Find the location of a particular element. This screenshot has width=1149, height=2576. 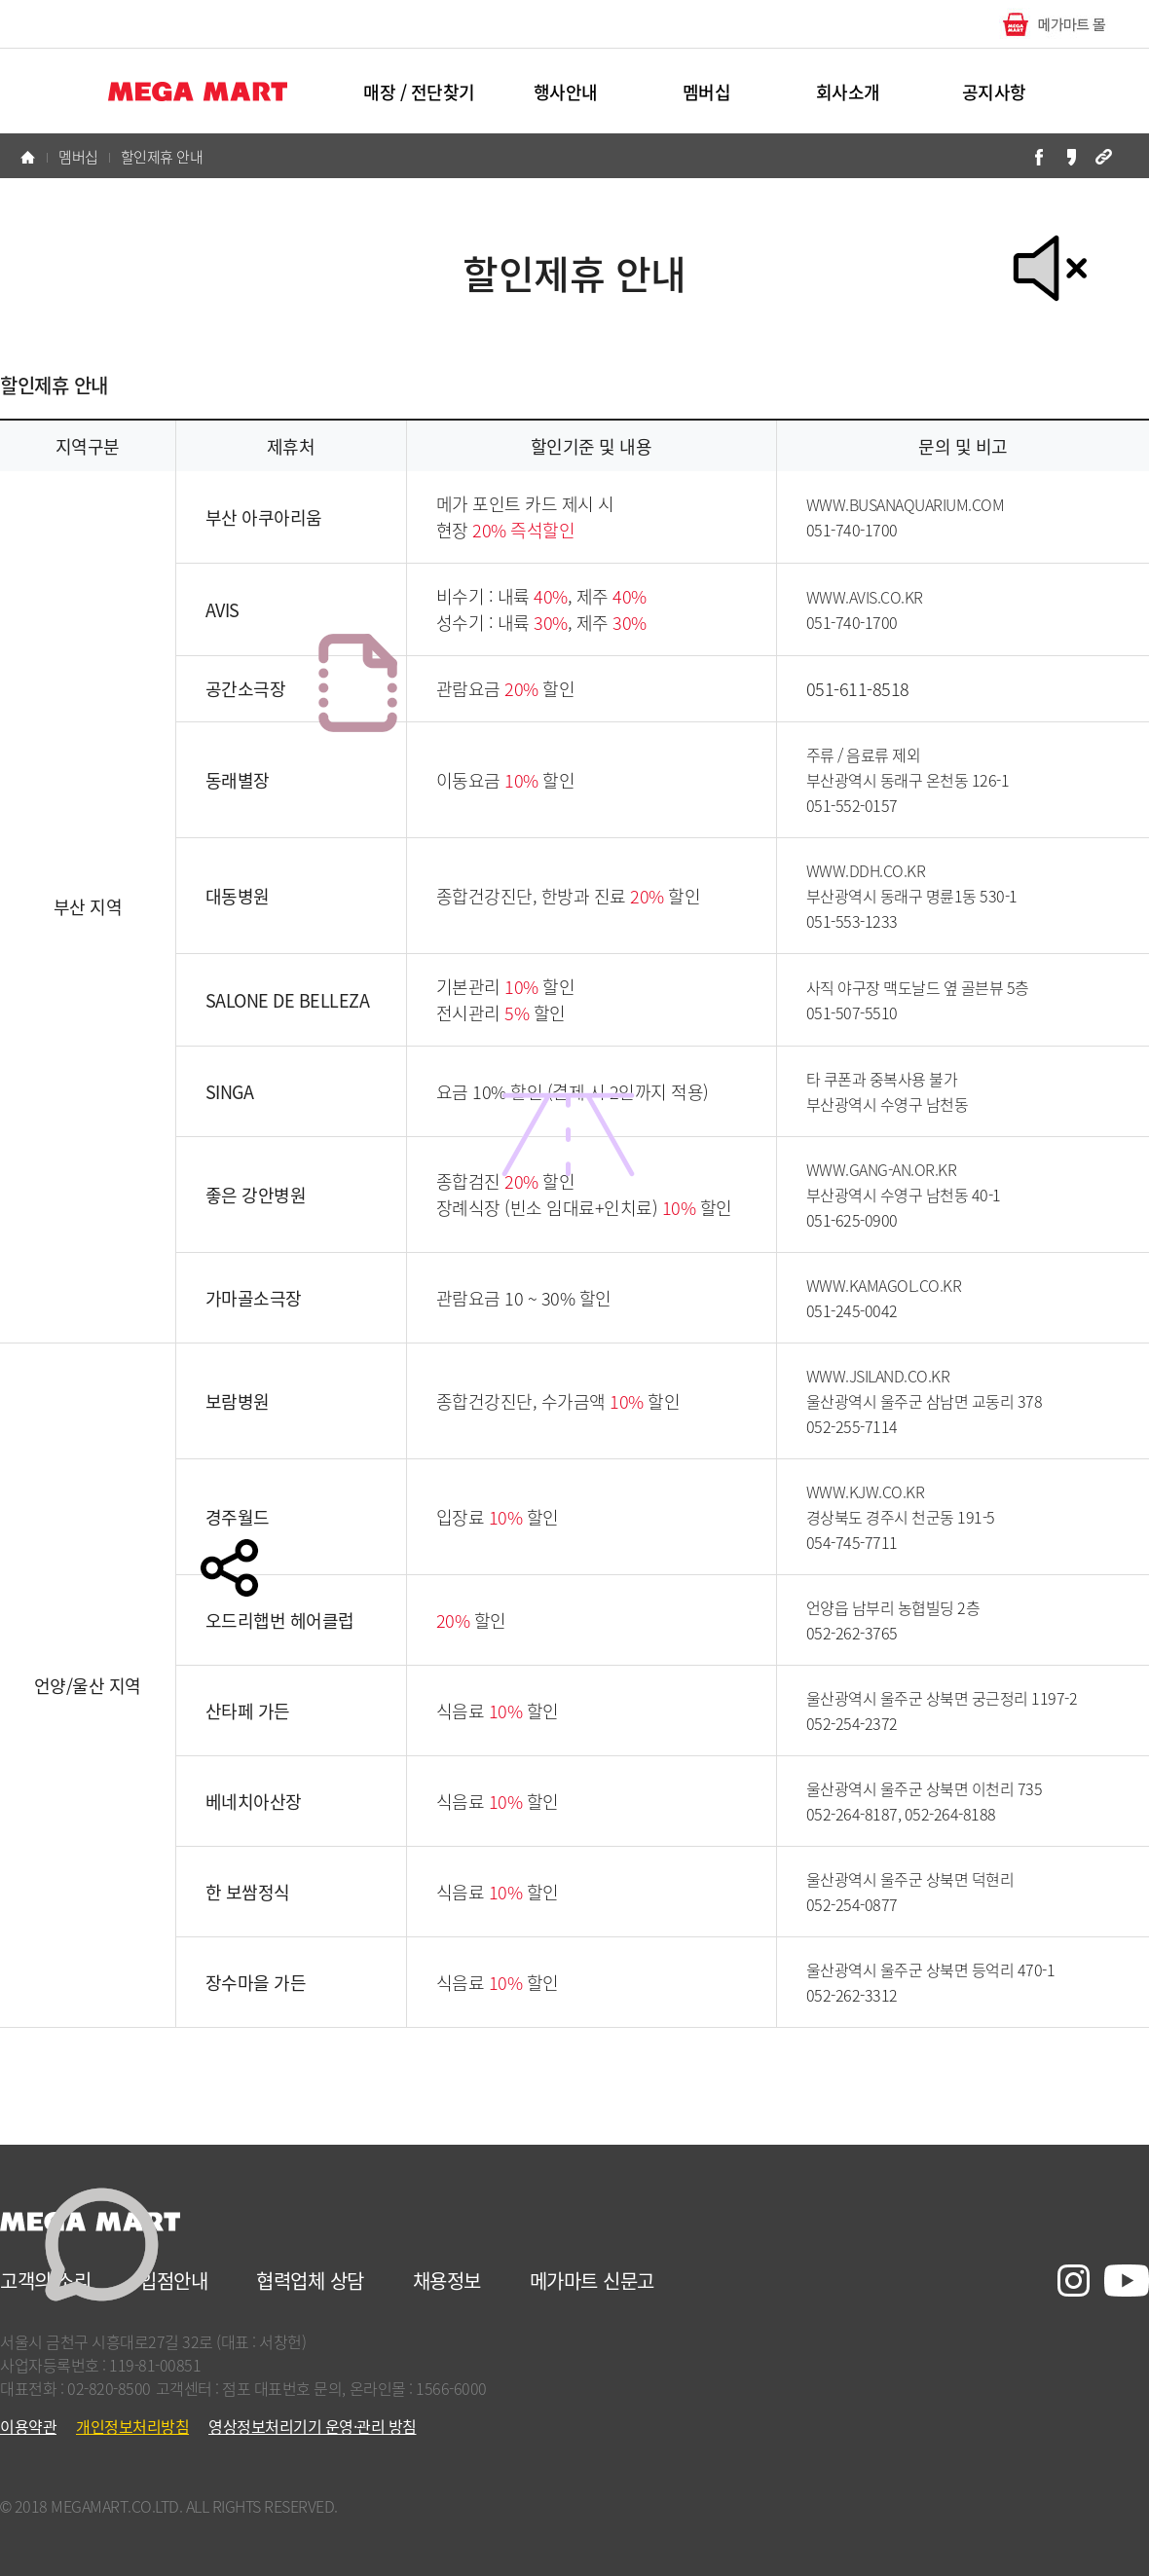

view directions or navigation is located at coordinates (568, 1134).